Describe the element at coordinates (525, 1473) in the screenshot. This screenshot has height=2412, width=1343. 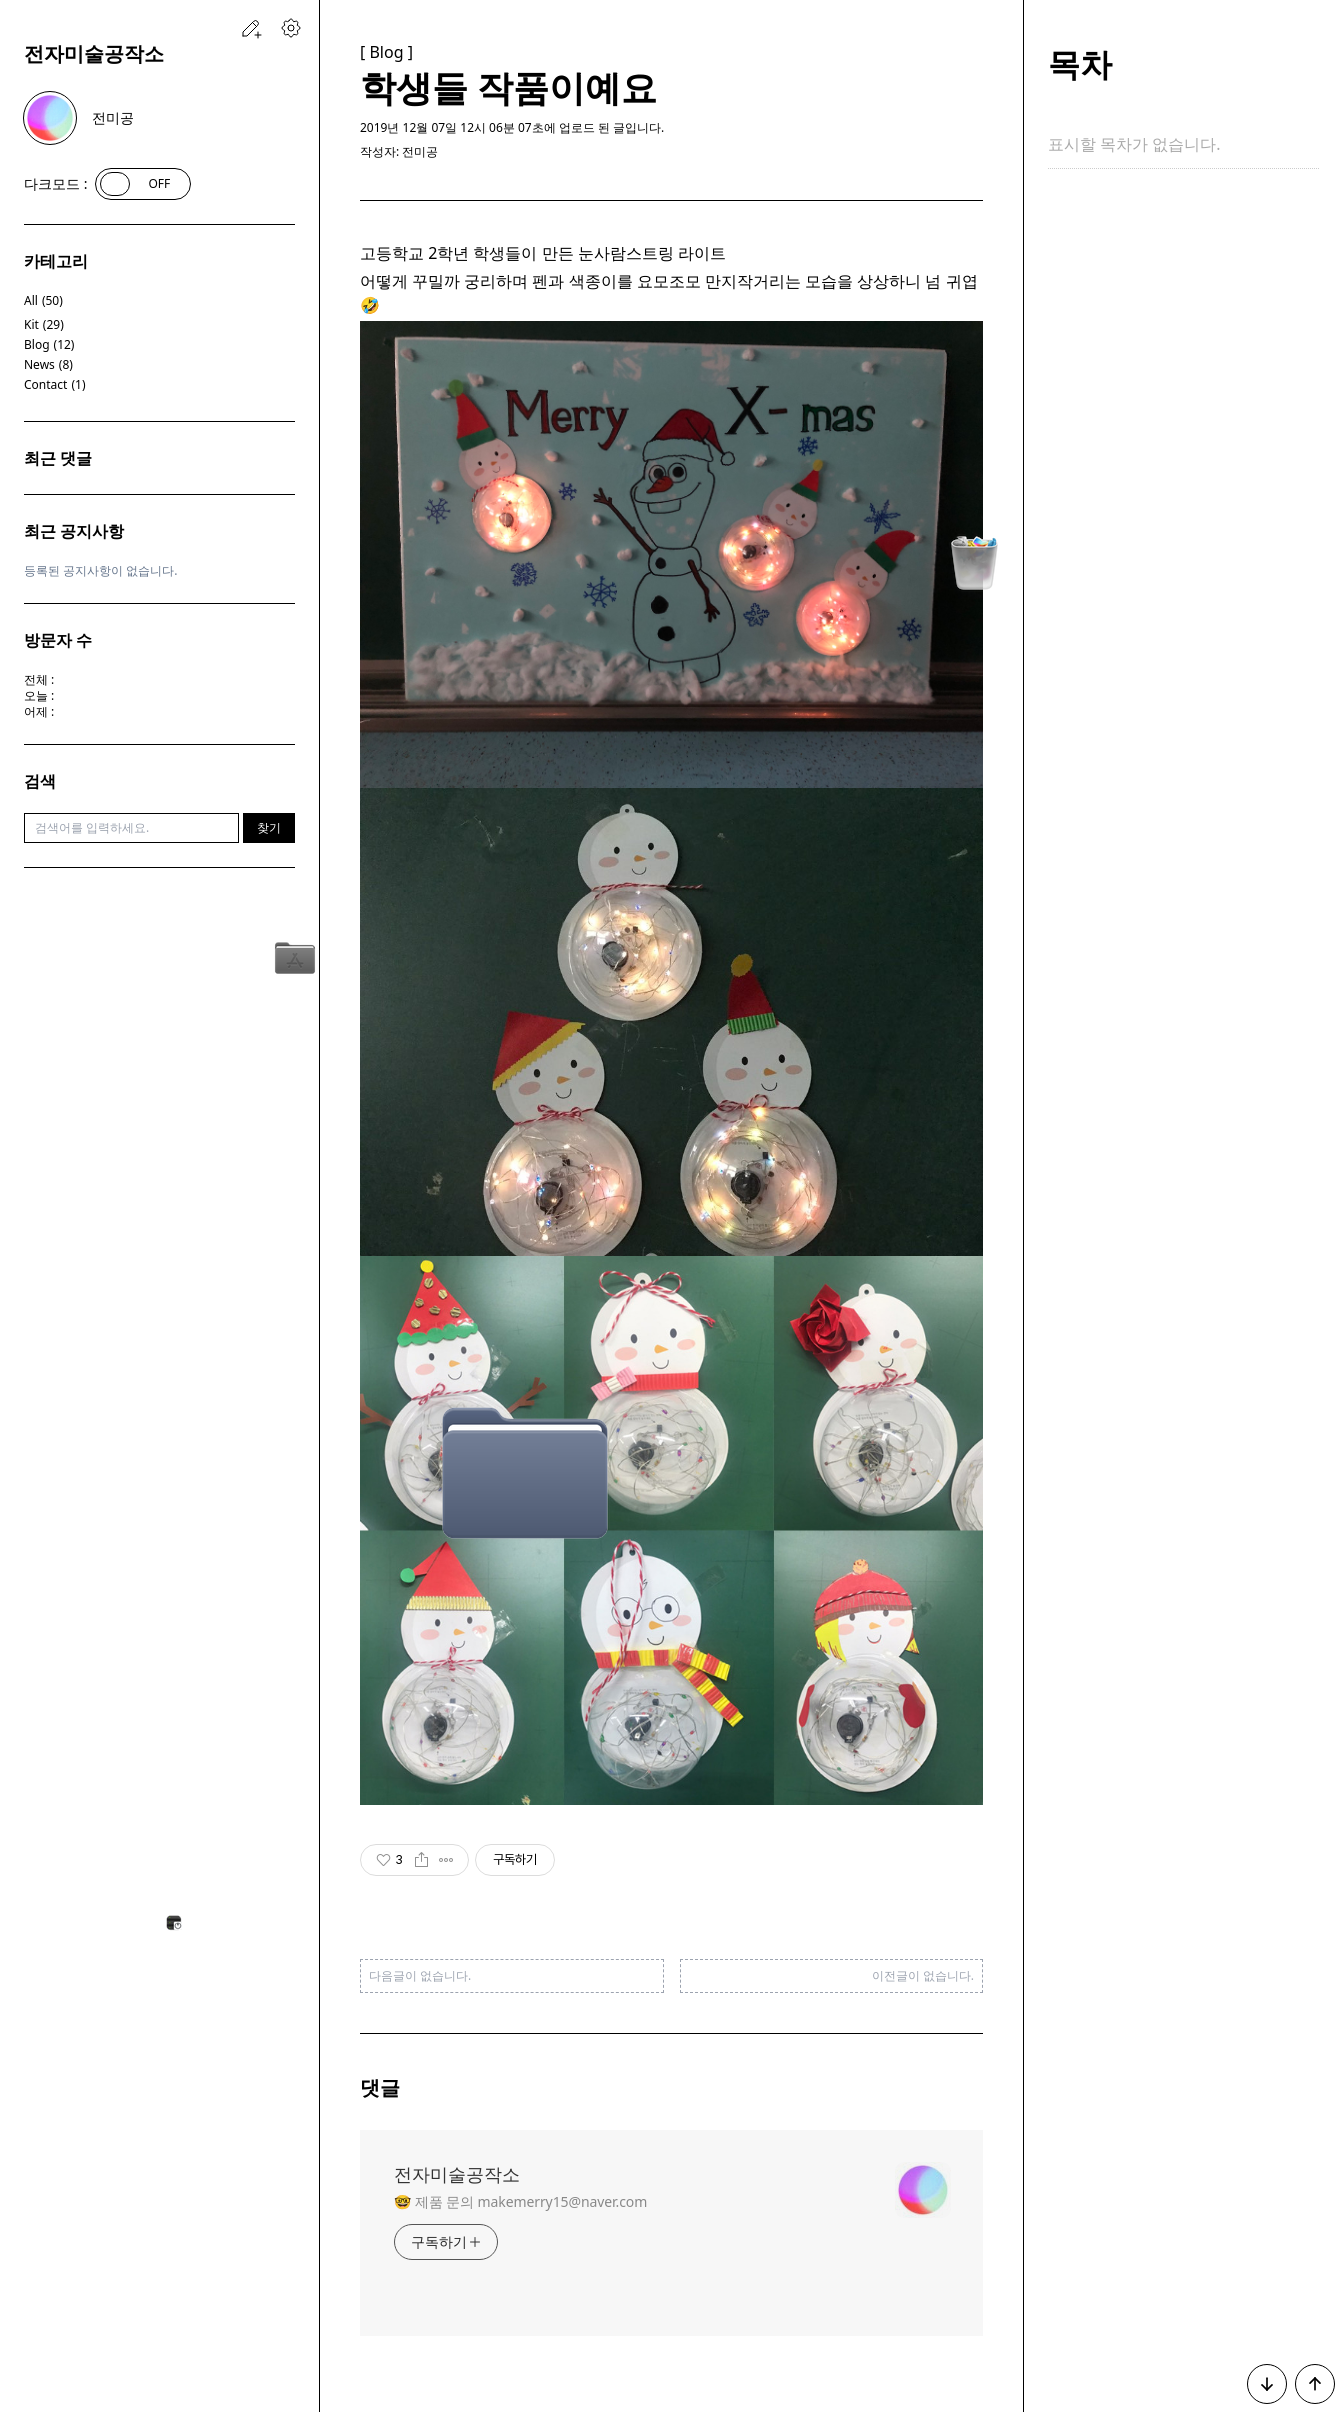
I see `open folder to view contents` at that location.